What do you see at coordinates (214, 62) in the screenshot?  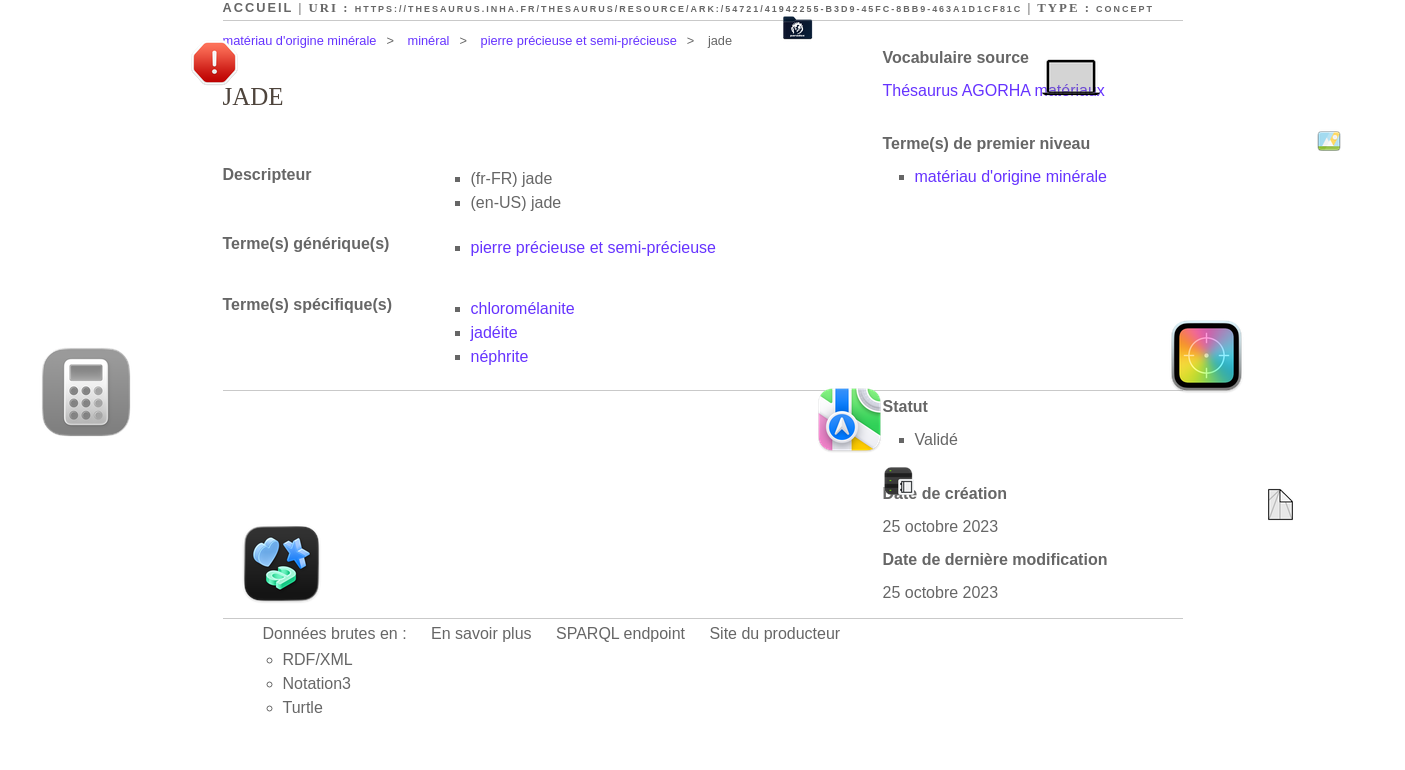 I see `indicates a critical error or warning that requires attention` at bounding box center [214, 62].